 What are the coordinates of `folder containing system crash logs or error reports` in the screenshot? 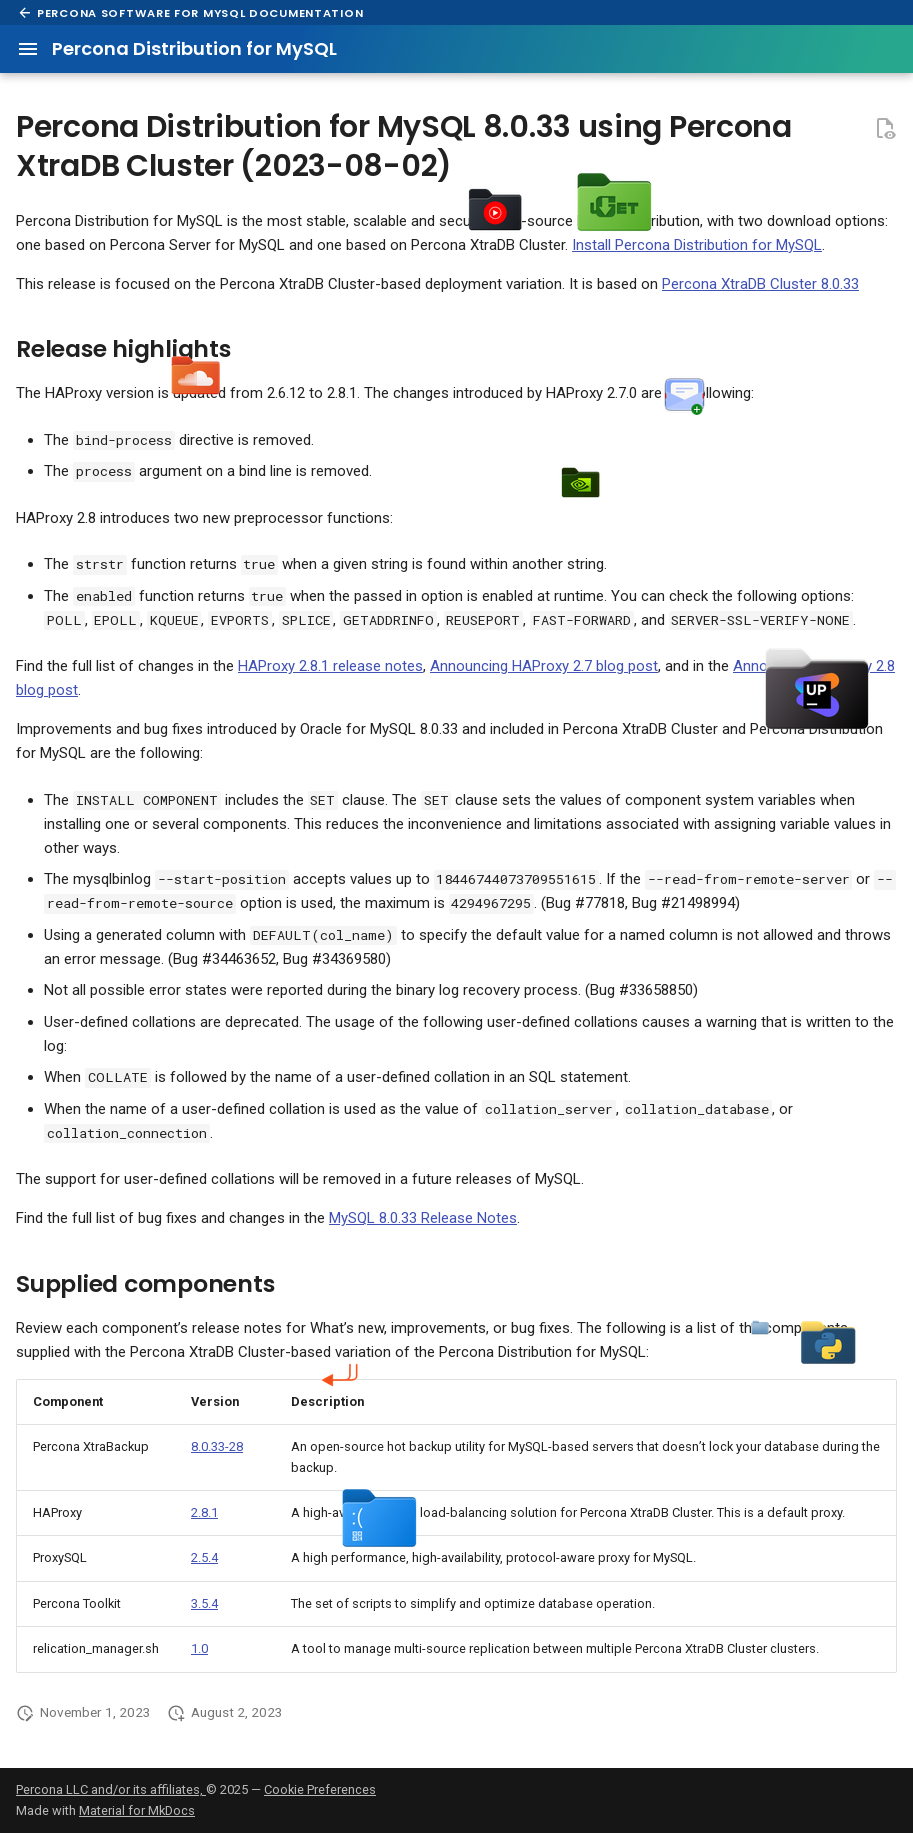 It's located at (379, 1520).